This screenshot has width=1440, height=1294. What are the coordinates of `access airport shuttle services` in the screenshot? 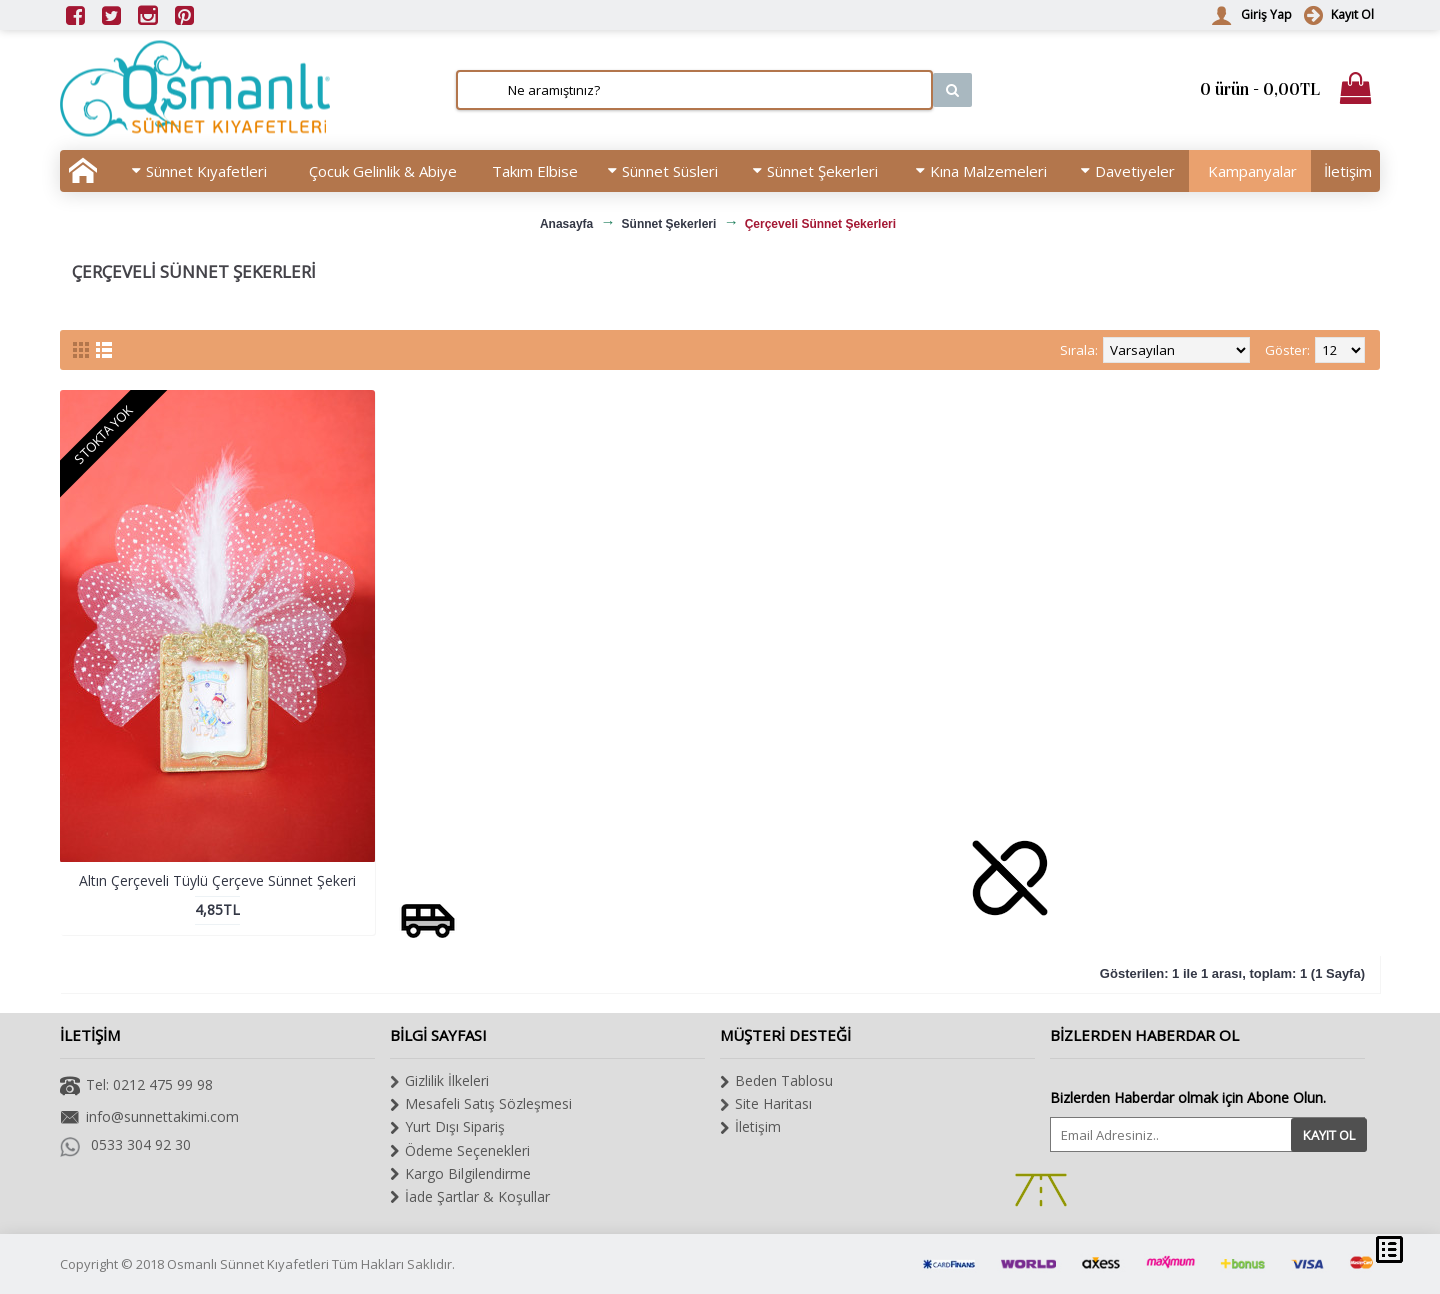 It's located at (428, 921).